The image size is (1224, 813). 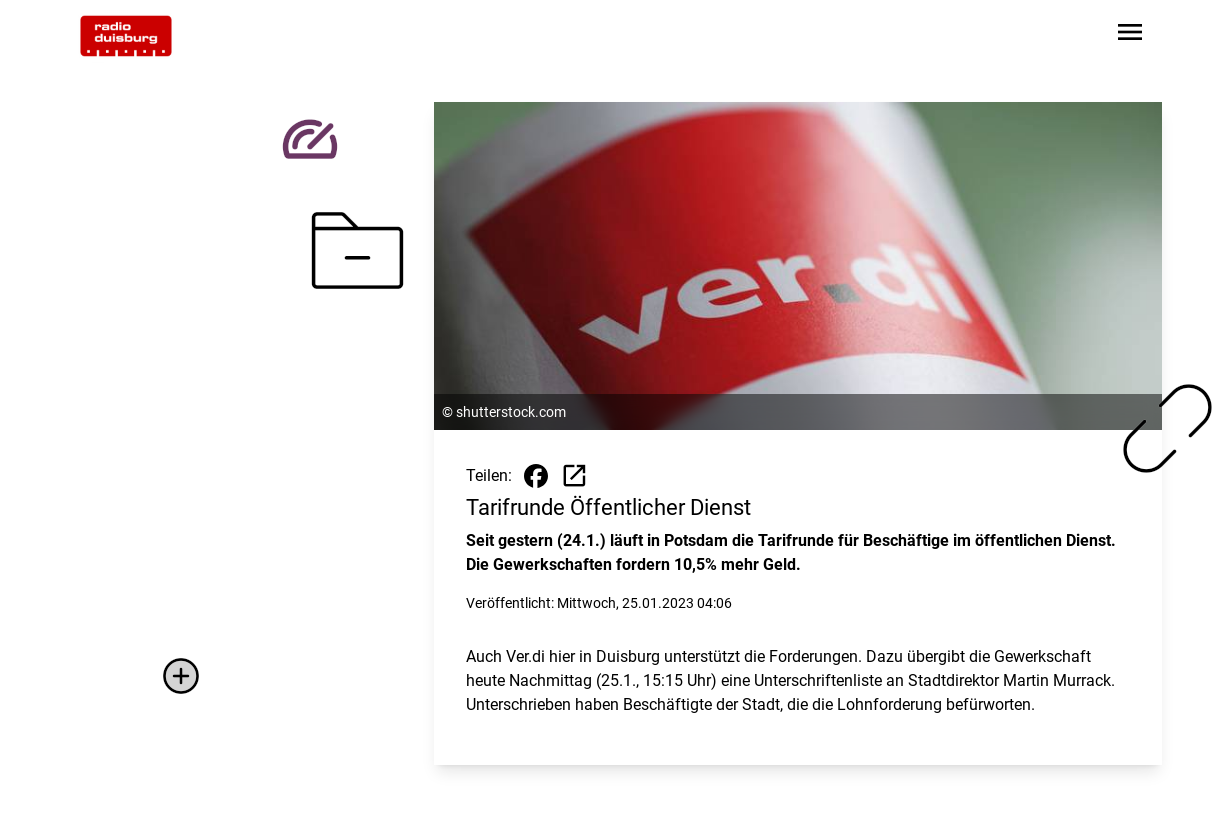 What do you see at coordinates (1167, 428) in the screenshot?
I see `unlink or break a connection` at bounding box center [1167, 428].